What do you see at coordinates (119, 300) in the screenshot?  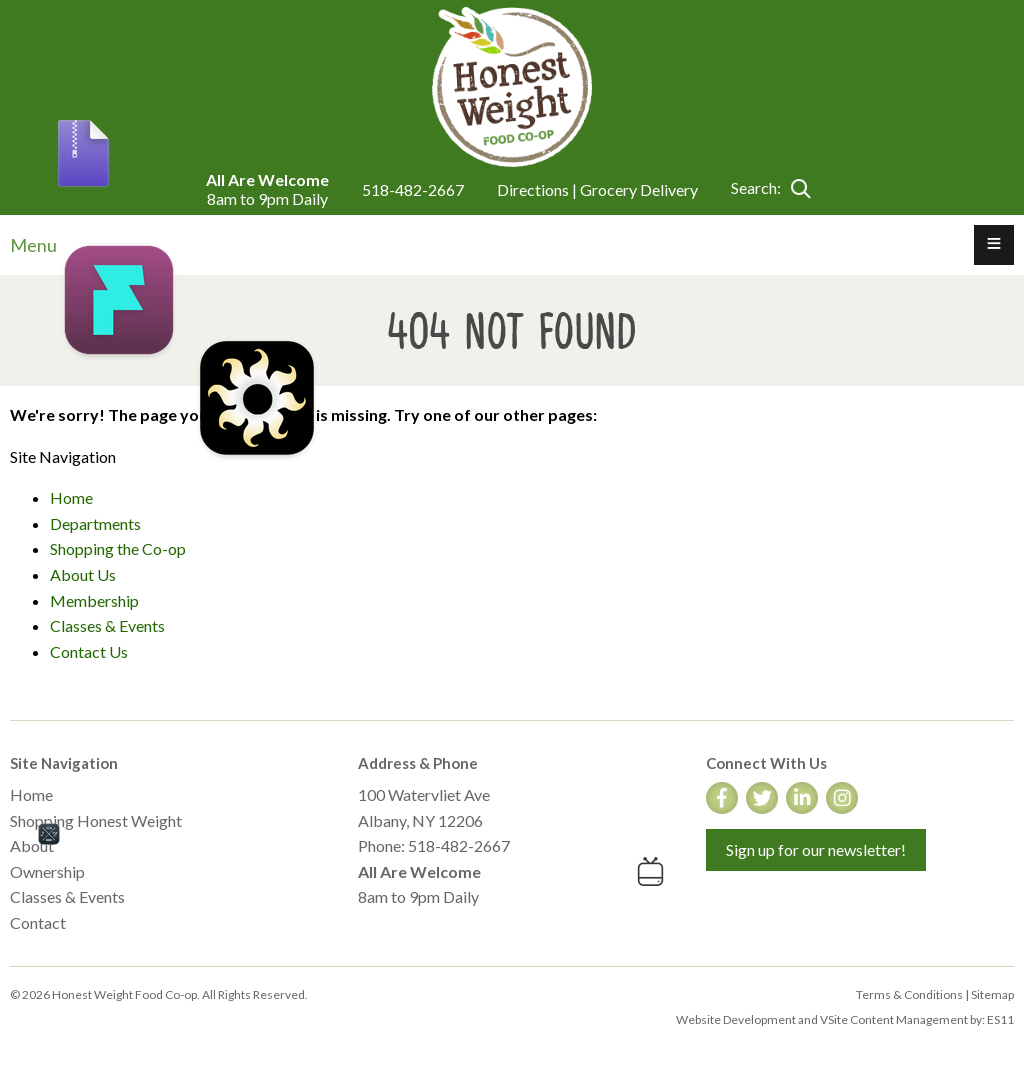 I see `open fightcade app` at bounding box center [119, 300].